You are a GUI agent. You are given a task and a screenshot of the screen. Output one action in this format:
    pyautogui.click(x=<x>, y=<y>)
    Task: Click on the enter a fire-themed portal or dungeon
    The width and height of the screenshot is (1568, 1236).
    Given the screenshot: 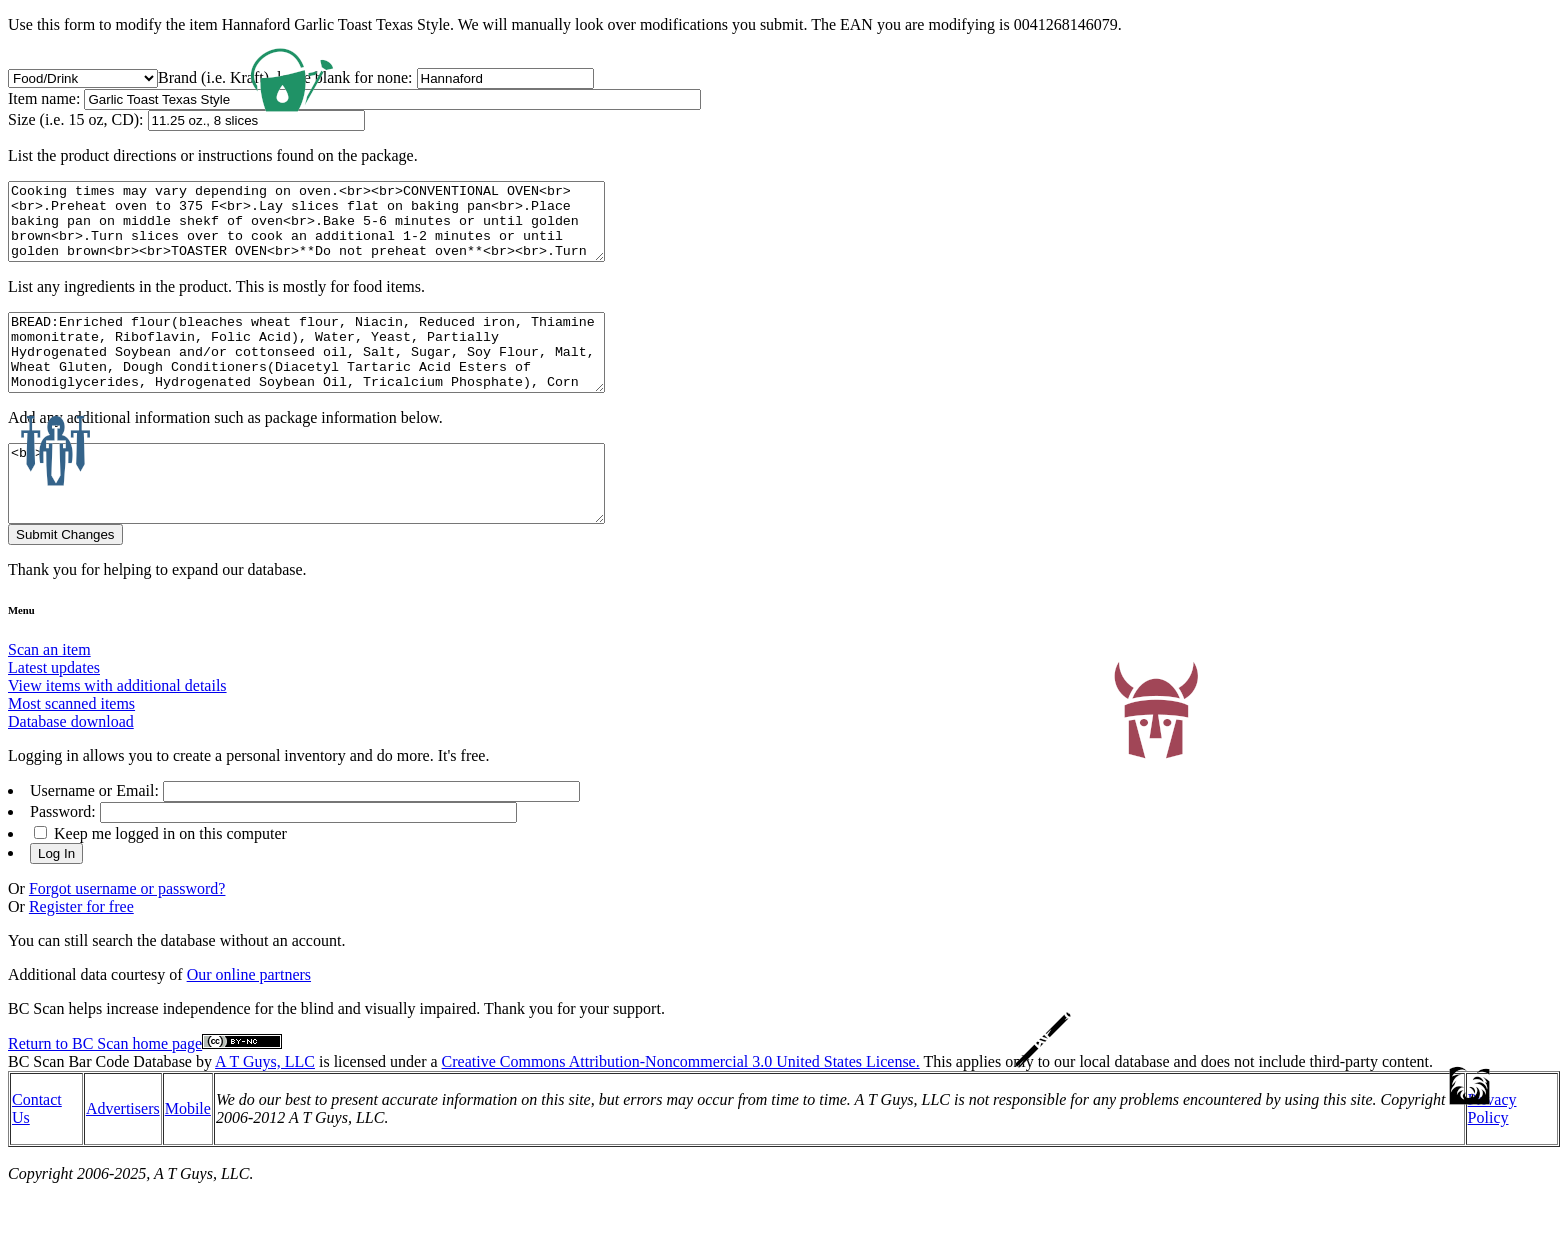 What is the action you would take?
    pyautogui.click(x=1469, y=1084)
    